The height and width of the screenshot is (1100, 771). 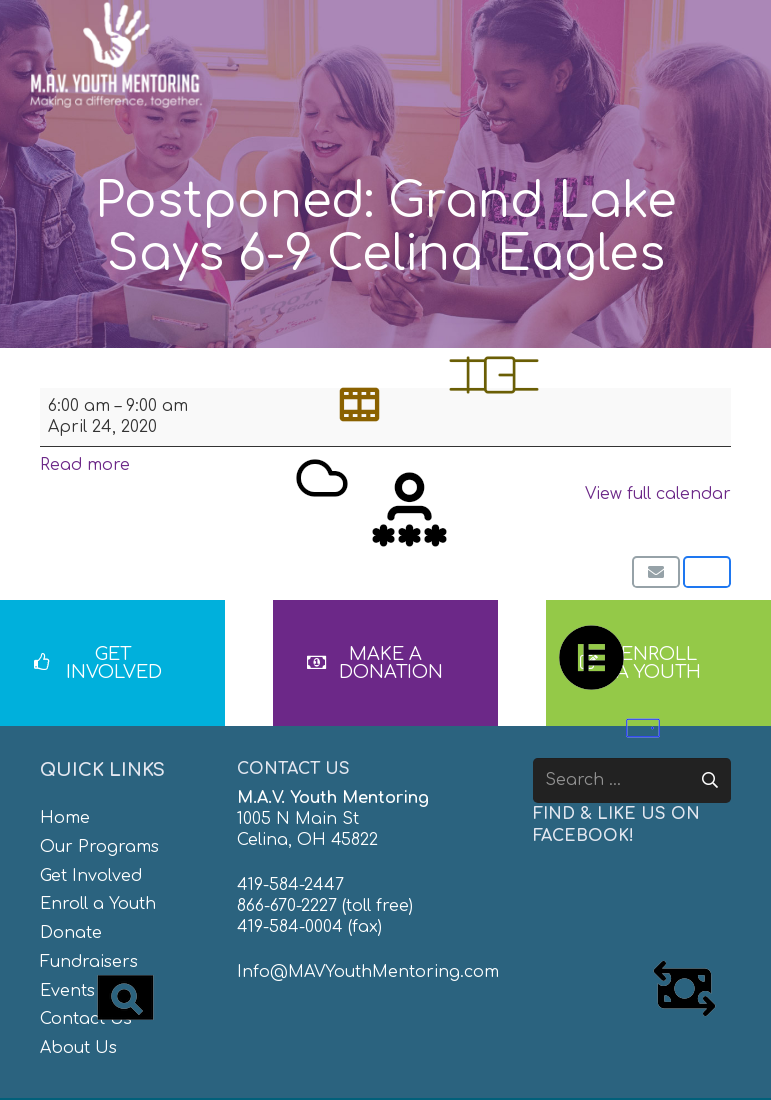 I want to click on access storage or disk management, so click(x=643, y=728).